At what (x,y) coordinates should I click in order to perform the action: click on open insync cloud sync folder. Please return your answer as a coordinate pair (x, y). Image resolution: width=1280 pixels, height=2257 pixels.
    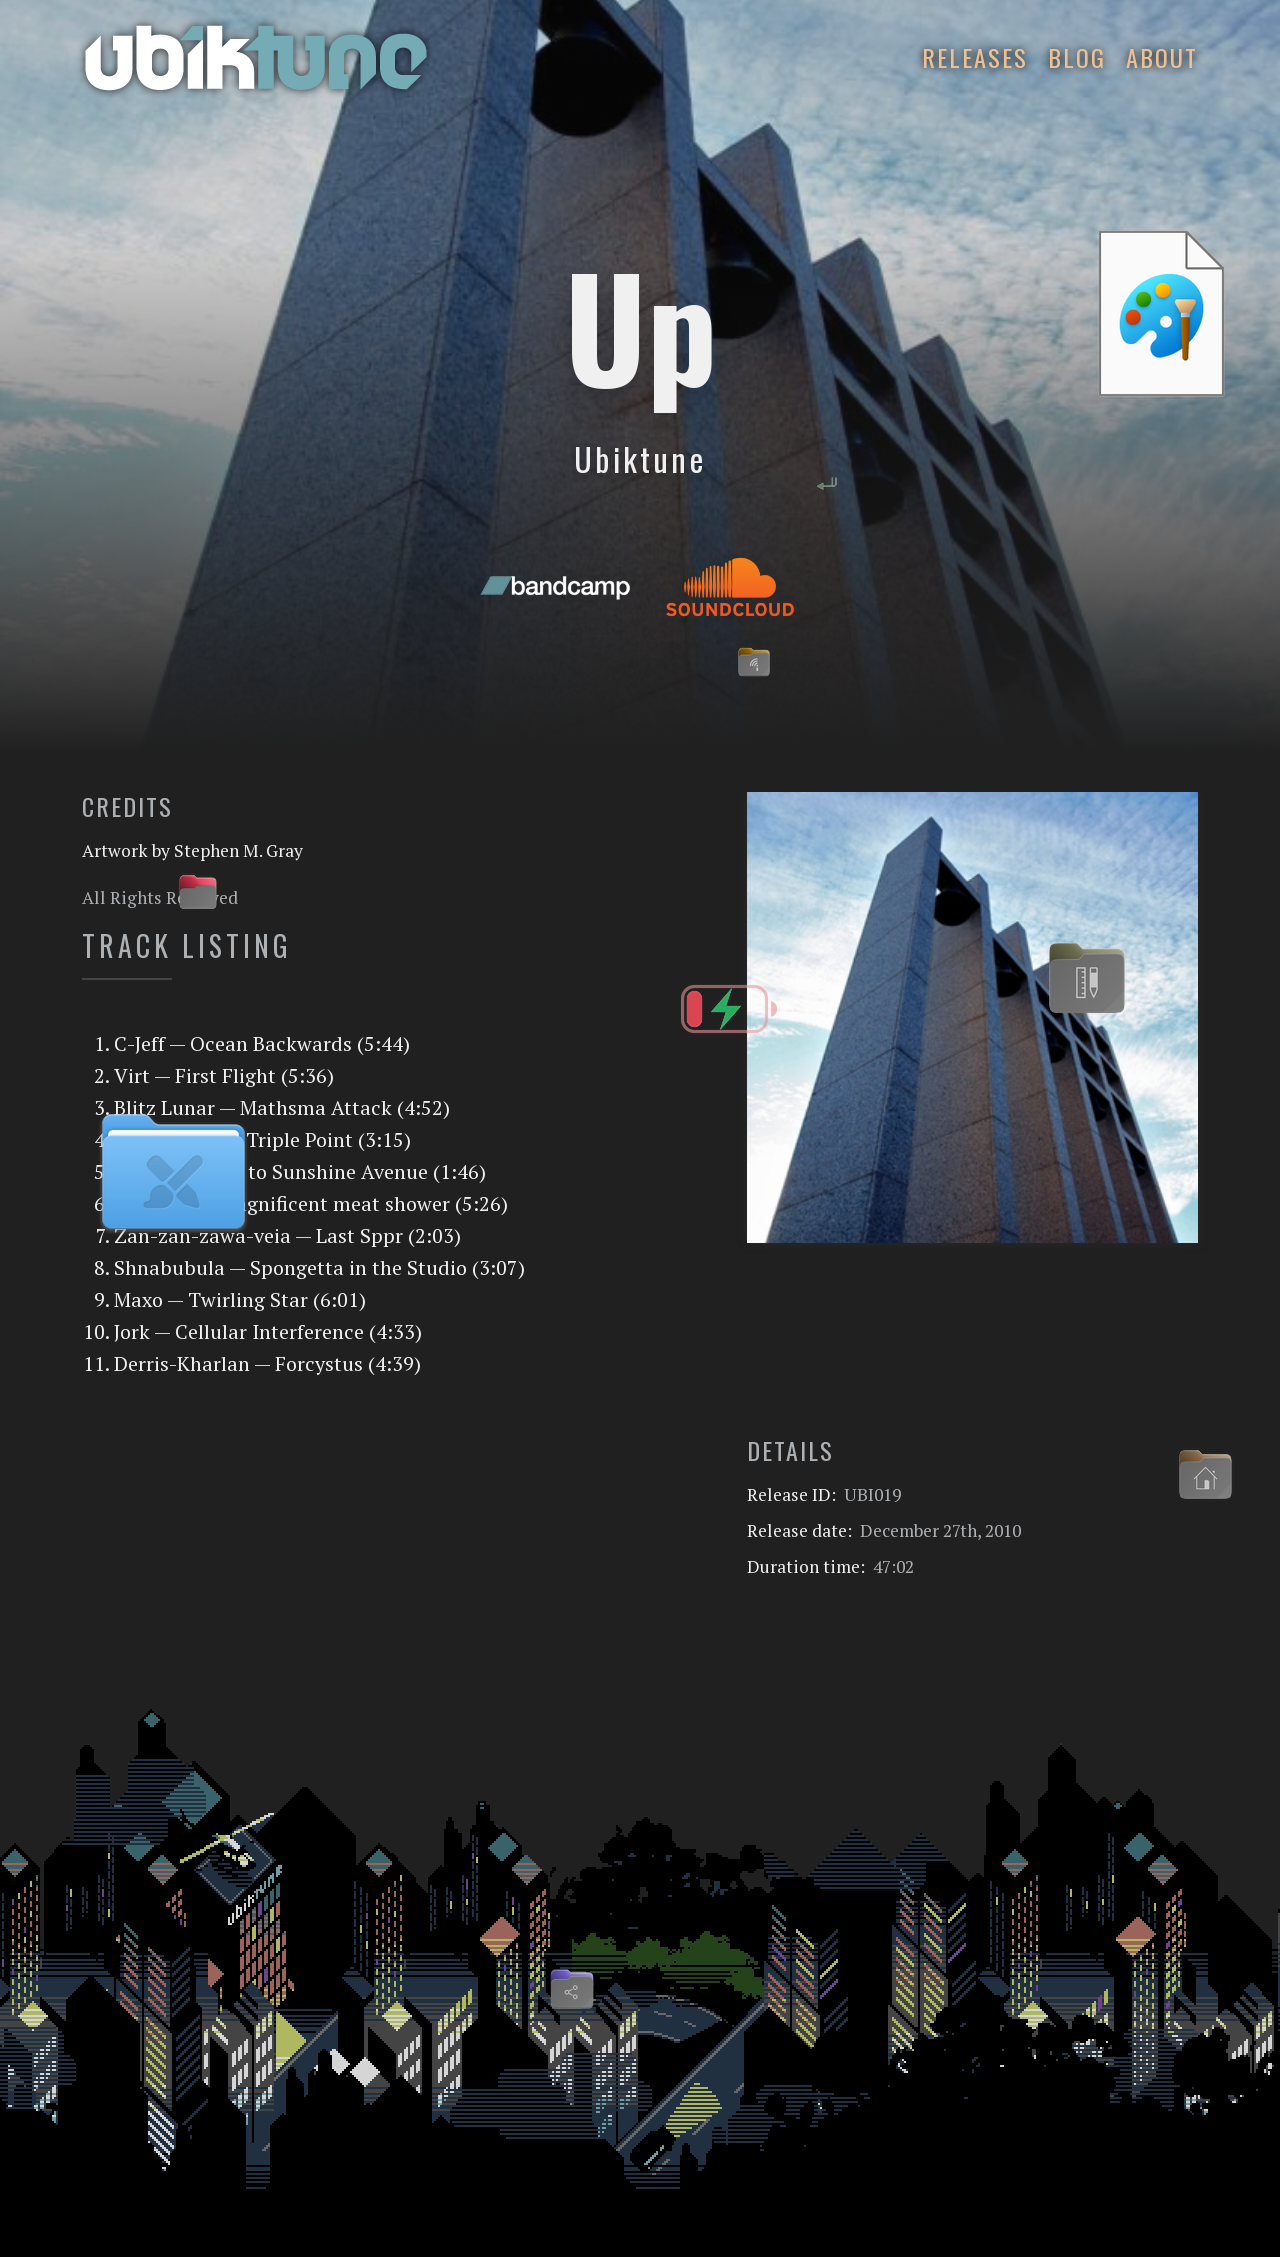
    Looking at the image, I should click on (754, 662).